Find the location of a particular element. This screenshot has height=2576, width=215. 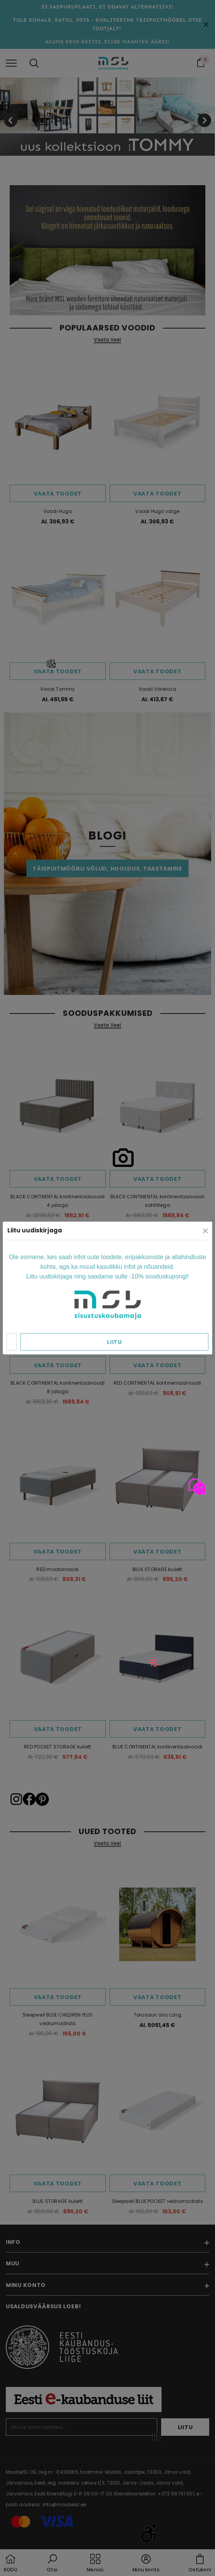

take a photo is located at coordinates (123, 1158).